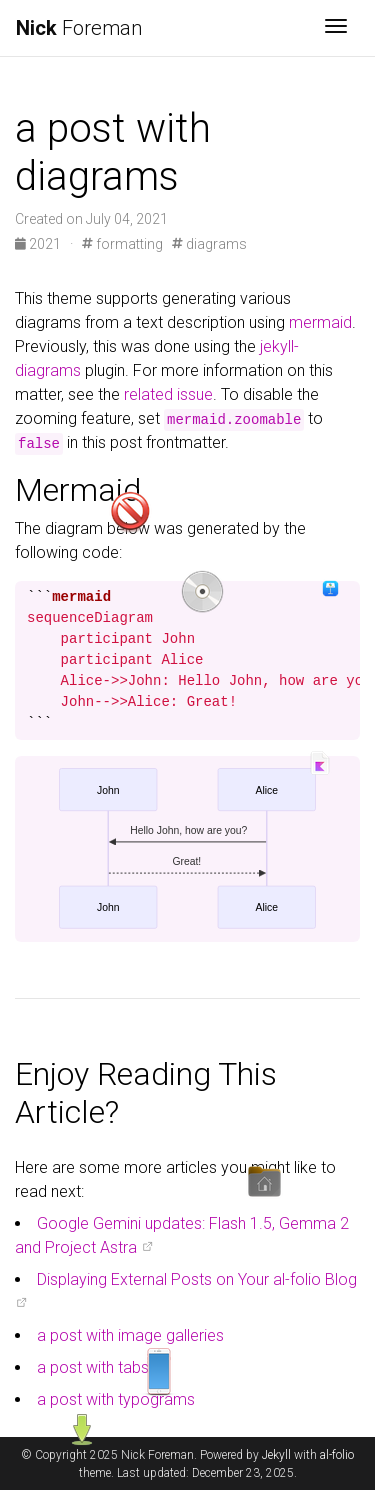 The image size is (375, 1490). What do you see at coordinates (320, 763) in the screenshot?
I see `a kotlin source code file` at bounding box center [320, 763].